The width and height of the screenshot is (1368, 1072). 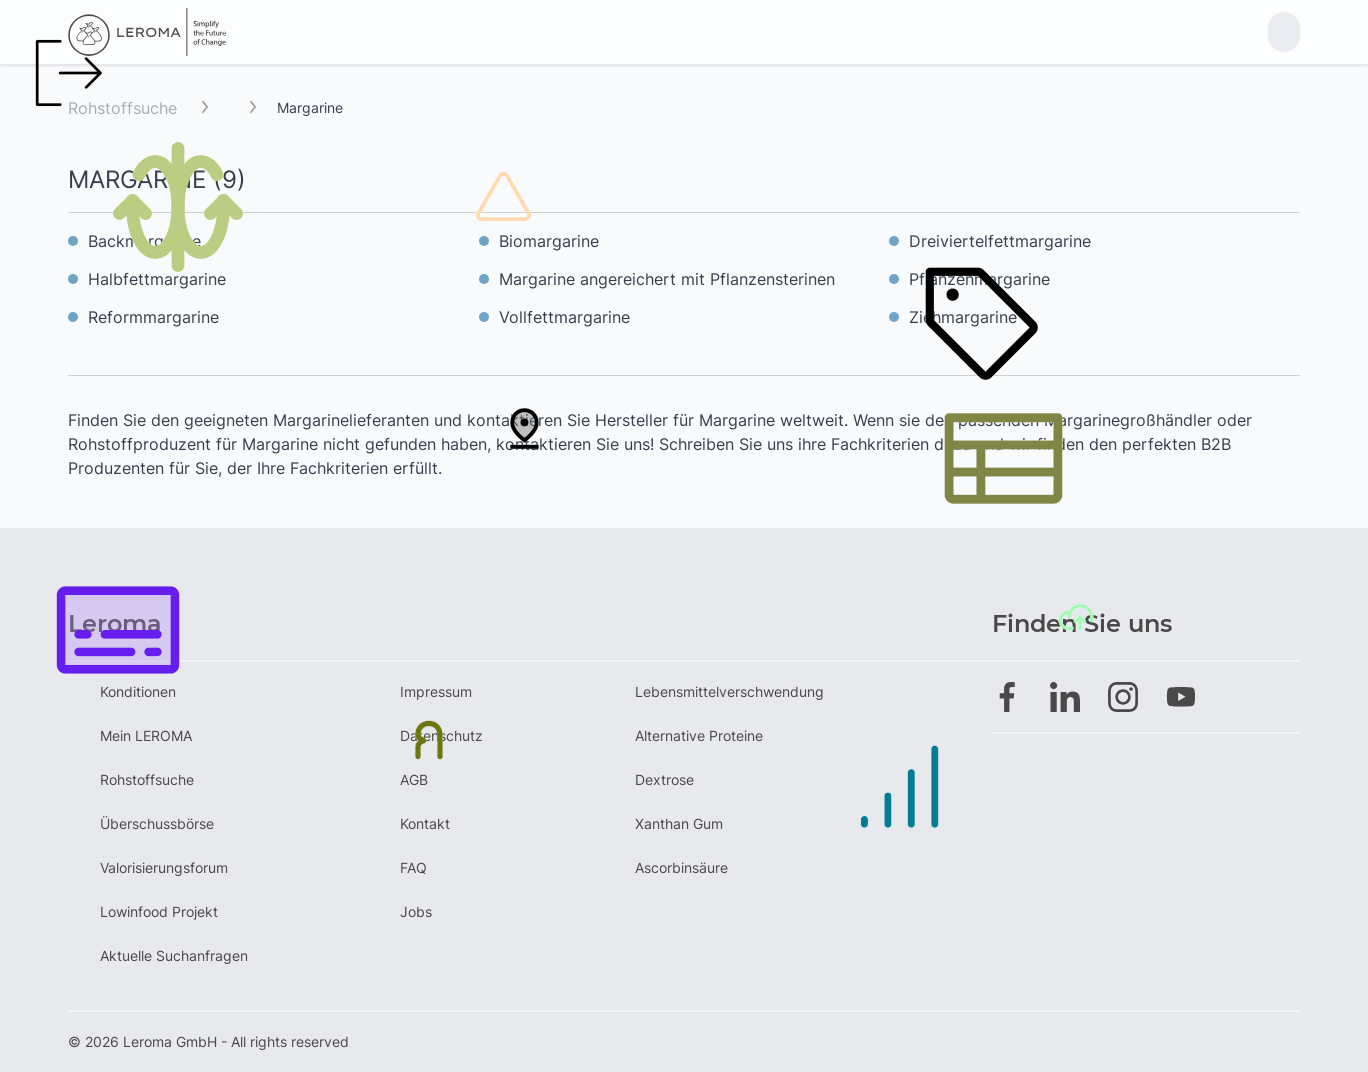 I want to click on add or manage tags for organization, so click(x=975, y=317).